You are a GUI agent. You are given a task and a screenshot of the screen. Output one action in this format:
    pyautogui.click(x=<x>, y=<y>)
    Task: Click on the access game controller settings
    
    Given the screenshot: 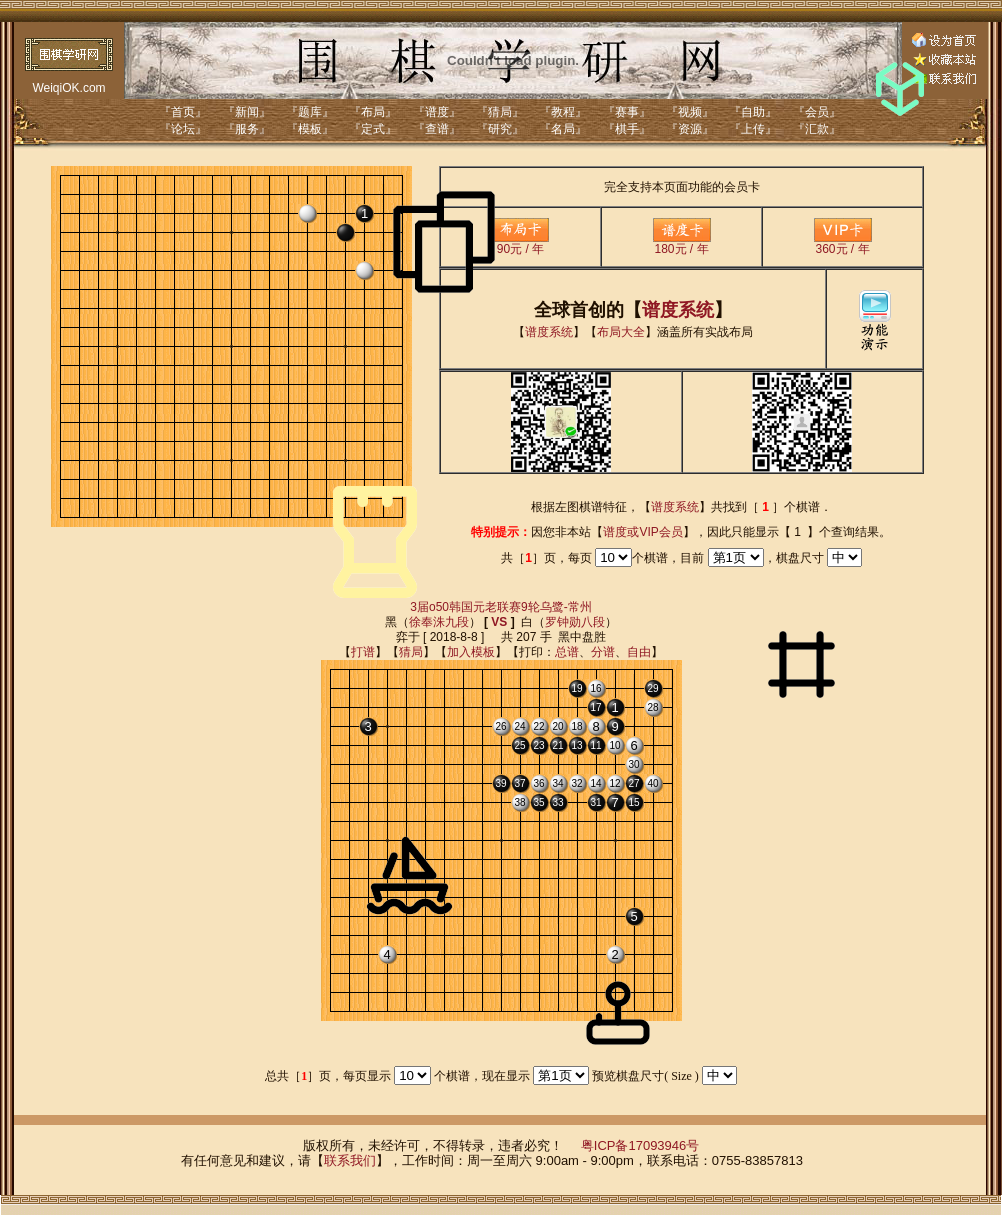 What is the action you would take?
    pyautogui.click(x=618, y=1013)
    